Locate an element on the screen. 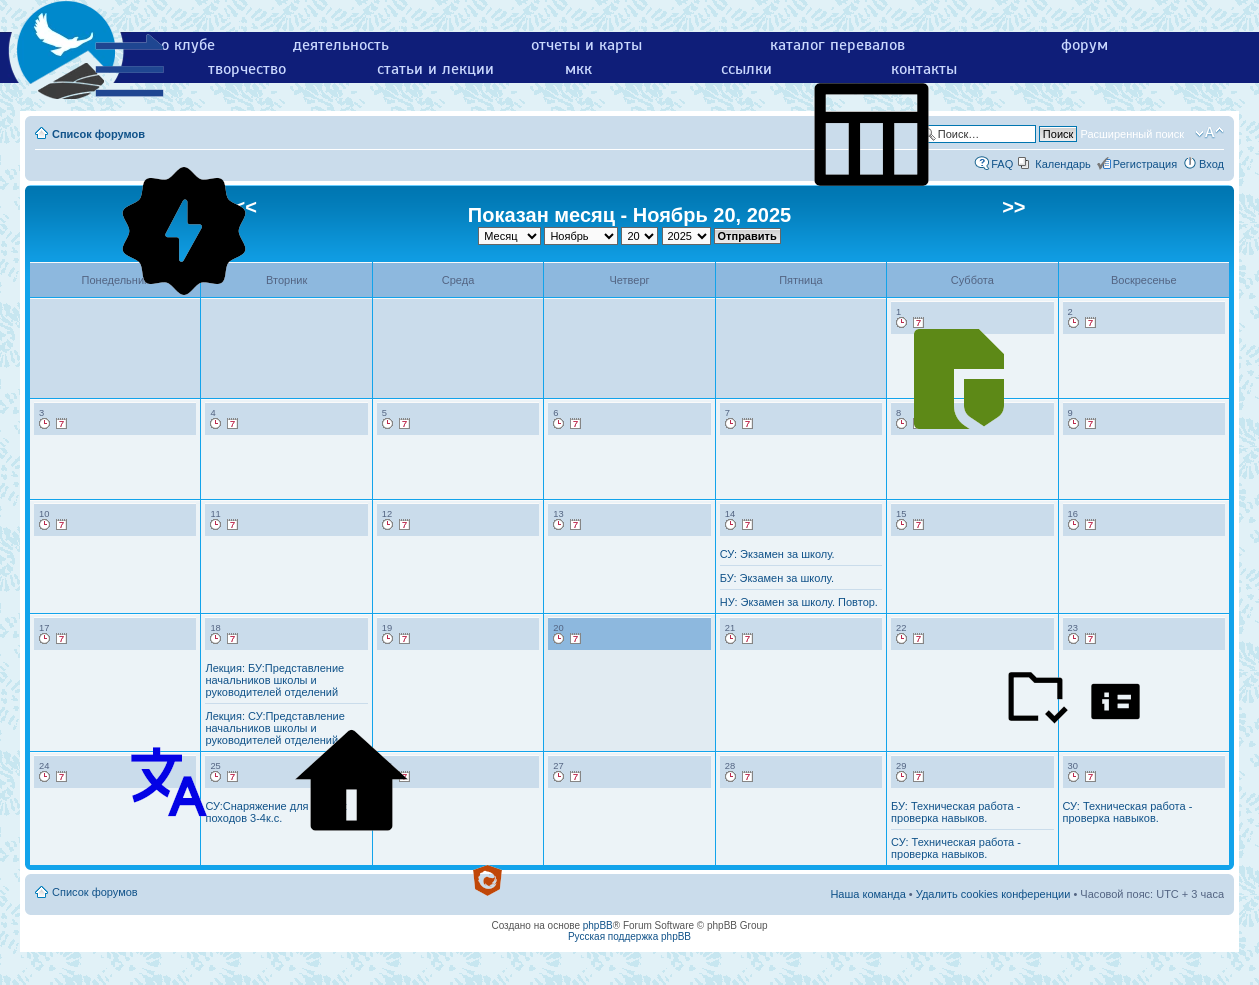 The image size is (1259, 985). navigate to home screen is located at coordinates (351, 784).